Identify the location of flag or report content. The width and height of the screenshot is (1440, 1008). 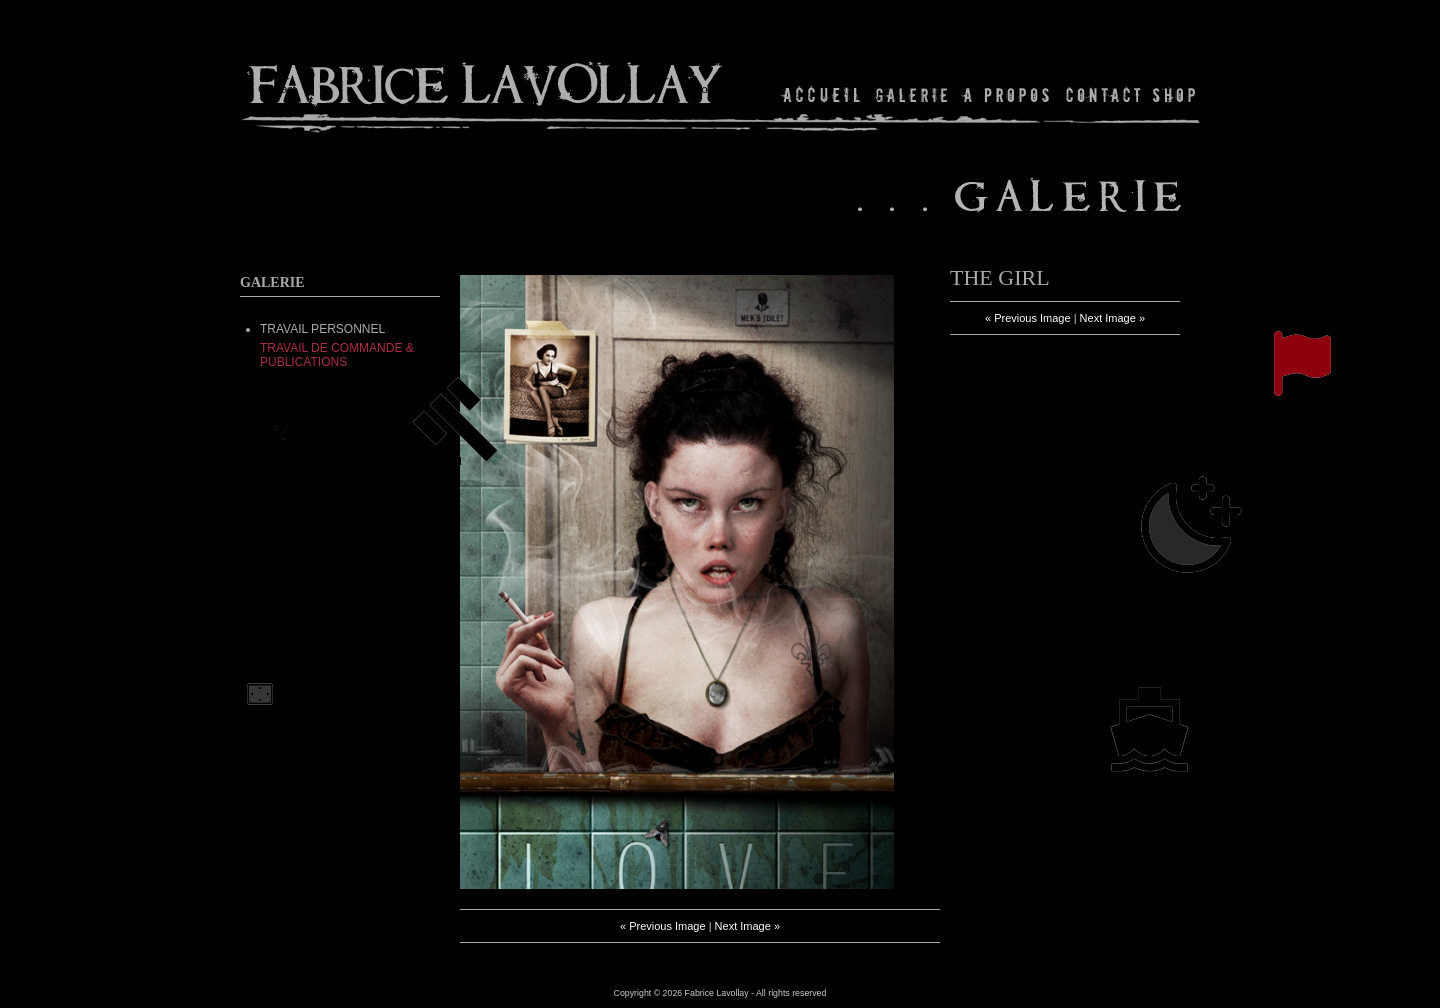
(1302, 363).